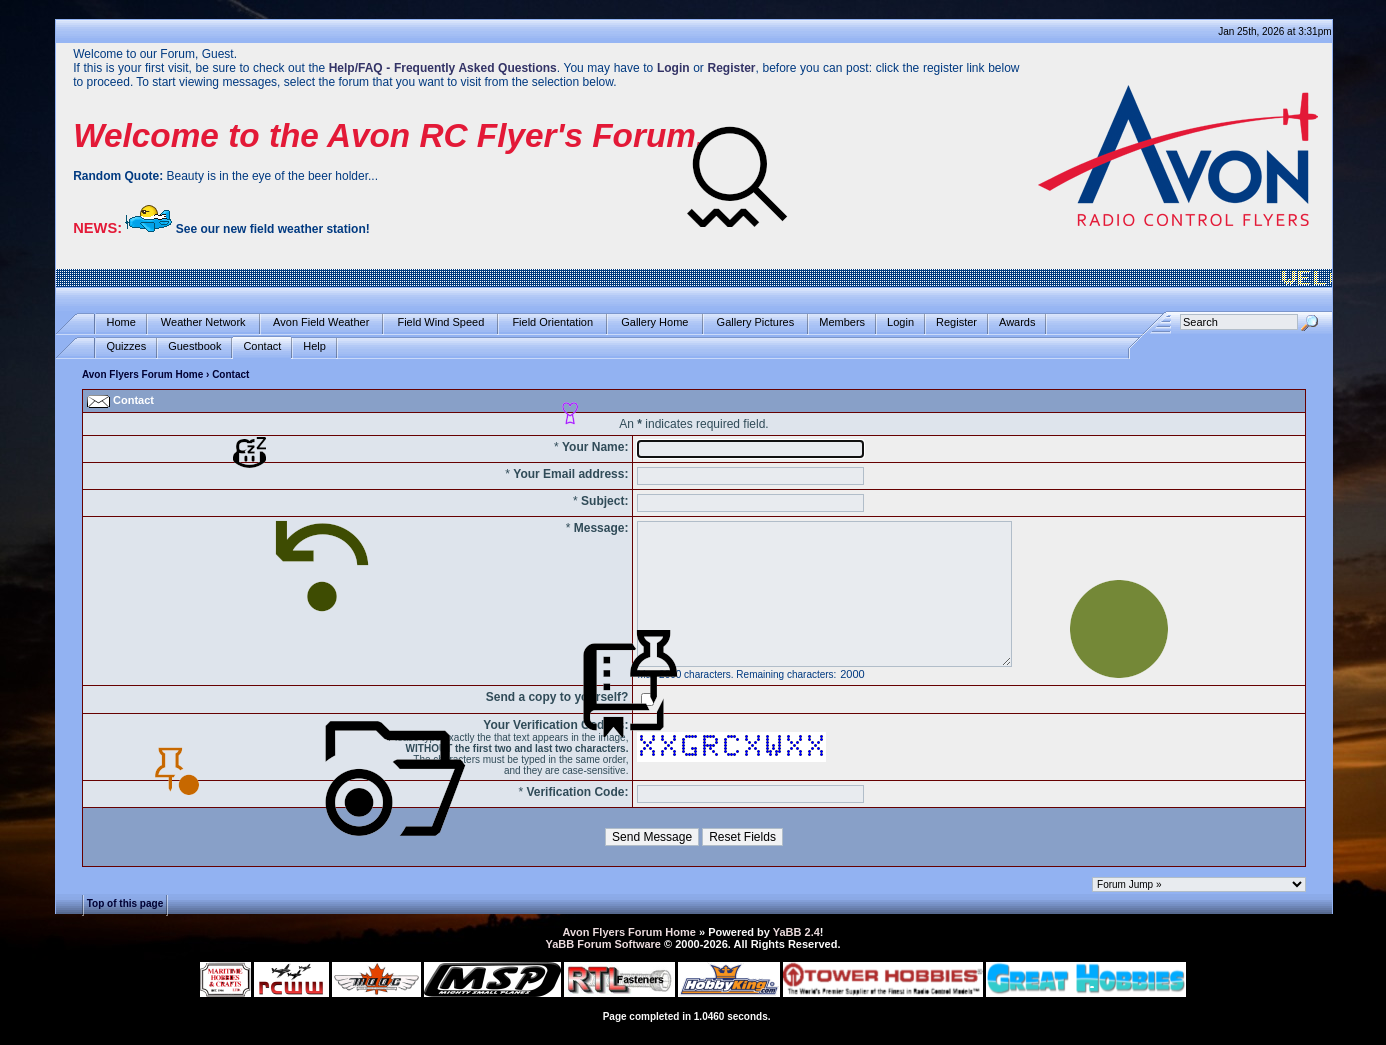  What do you see at coordinates (392, 778) in the screenshot?
I see `expanded root directory in file explorer` at bounding box center [392, 778].